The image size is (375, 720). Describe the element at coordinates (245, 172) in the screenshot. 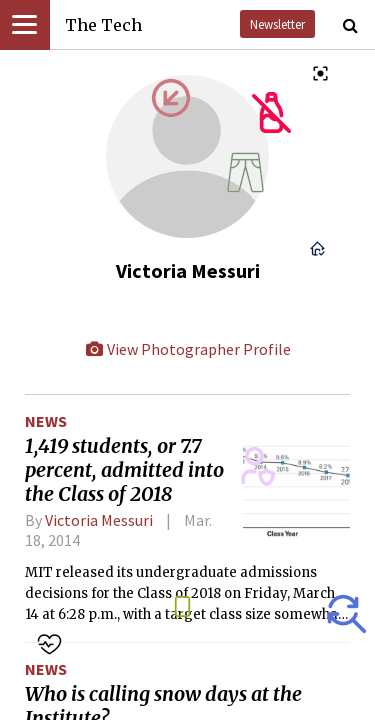

I see `browse pants or bottoms category` at that location.